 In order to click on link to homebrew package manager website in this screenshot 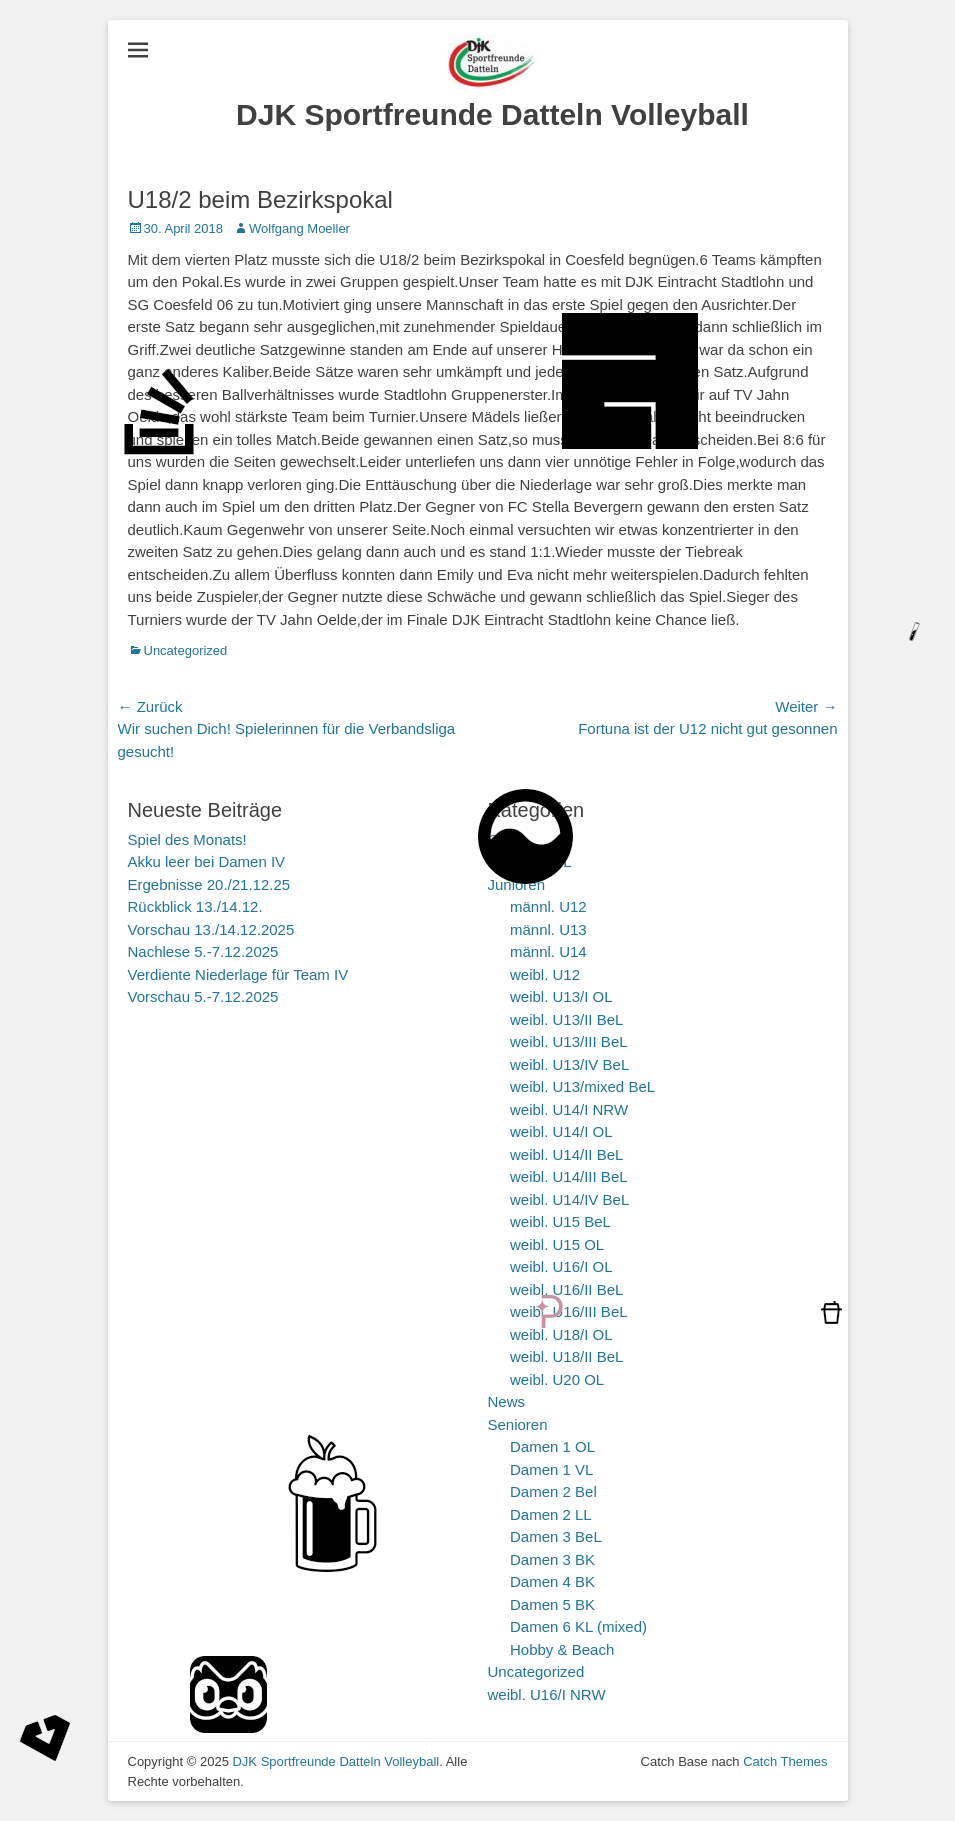, I will do `click(332, 1503)`.